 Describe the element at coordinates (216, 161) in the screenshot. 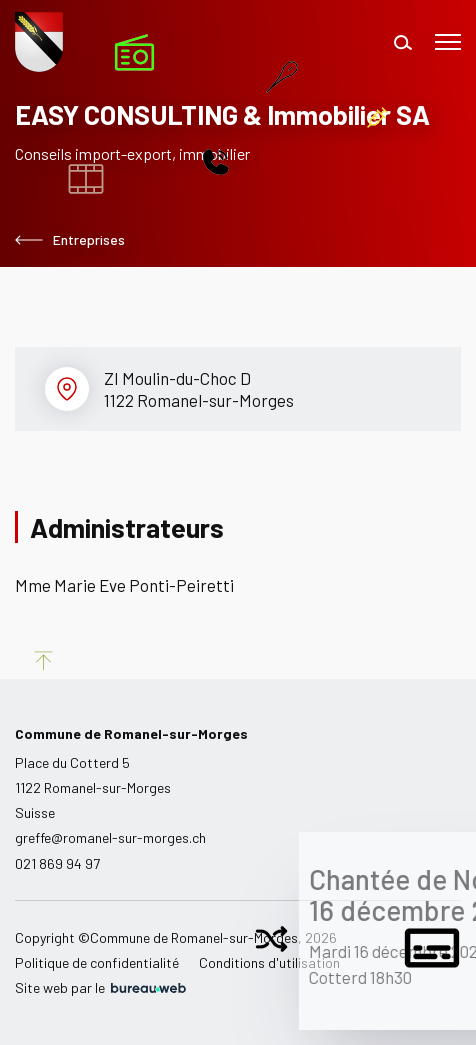

I see `make a phone call` at that location.